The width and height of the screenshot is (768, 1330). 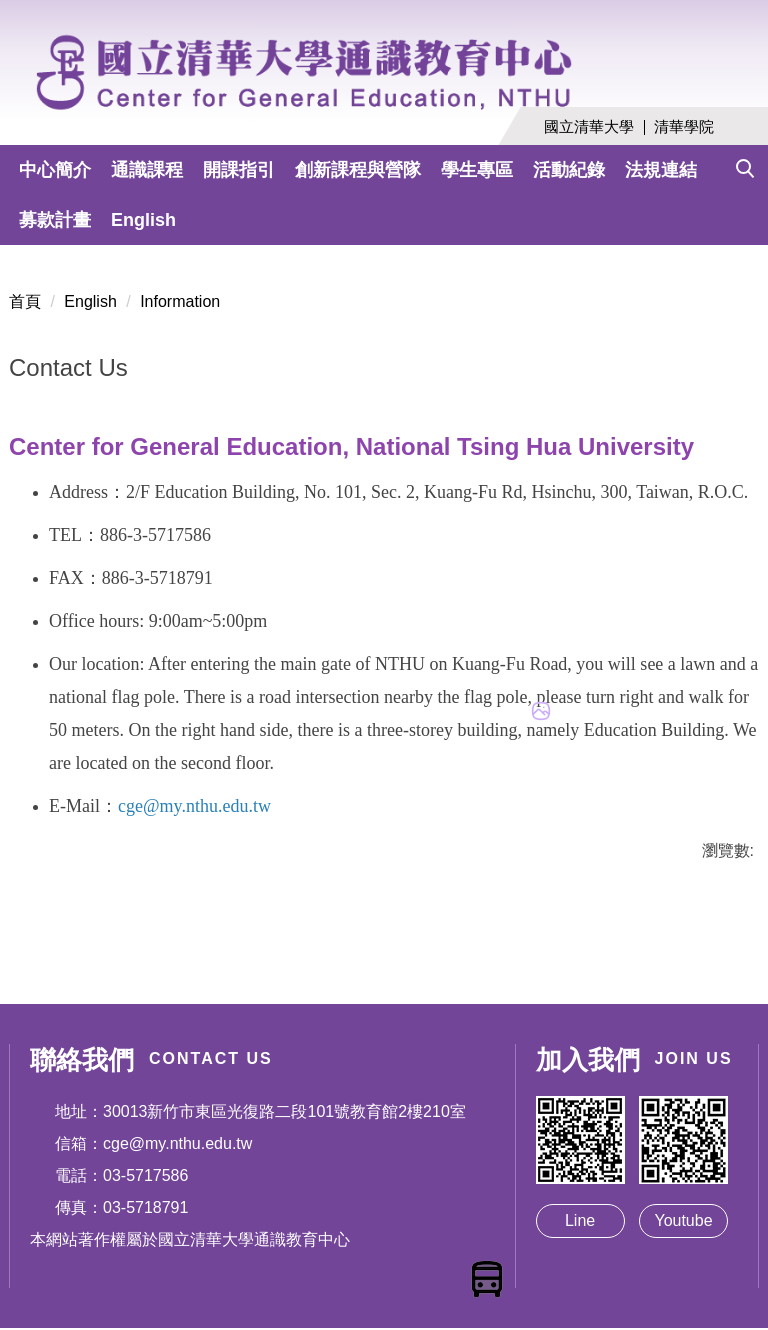 I want to click on view bus routes and schedules, so click(x=487, y=1280).